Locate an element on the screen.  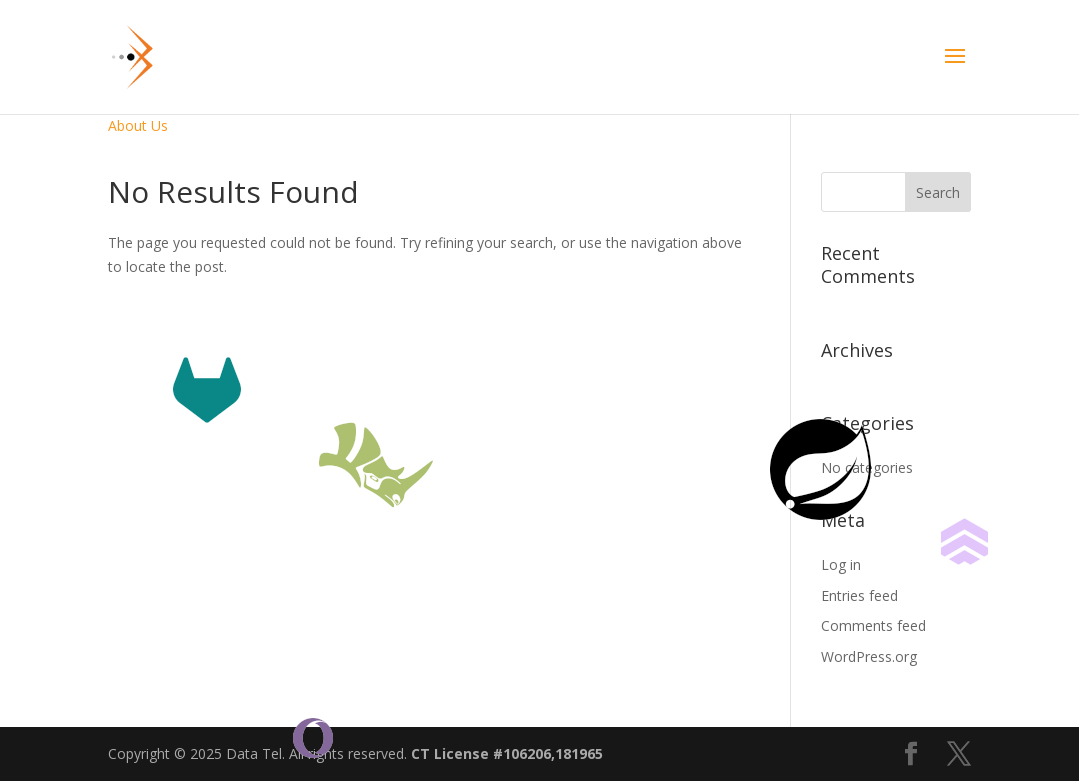
open Rhinoceros 3D modeling software is located at coordinates (376, 465).